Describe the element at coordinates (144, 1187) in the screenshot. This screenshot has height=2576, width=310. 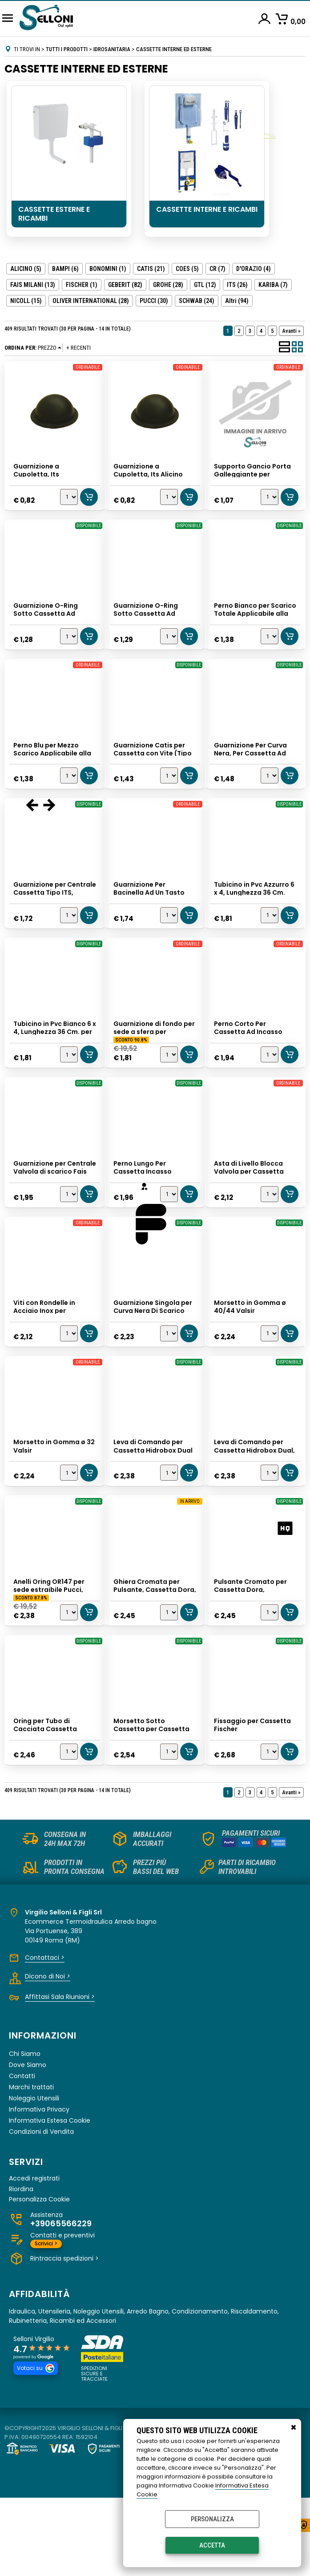
I see `view favorite or starred user` at that location.